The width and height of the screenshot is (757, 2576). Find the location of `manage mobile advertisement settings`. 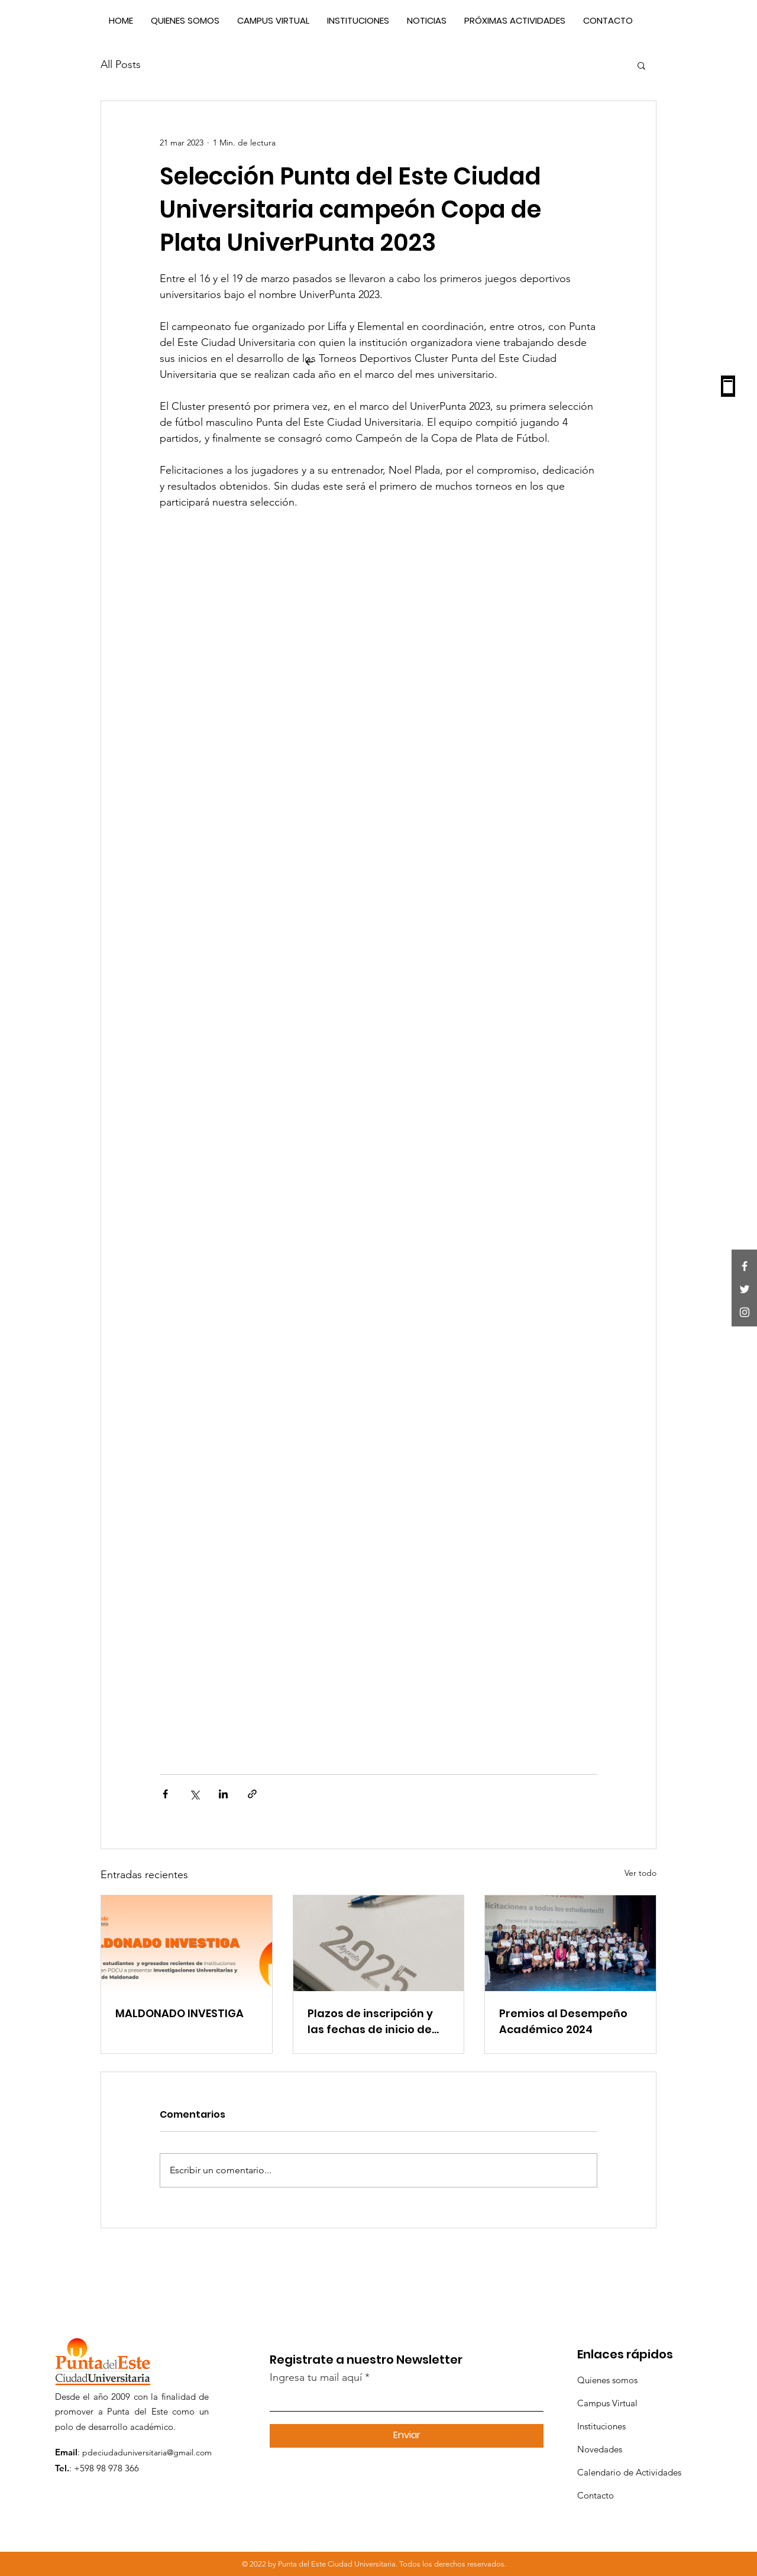

manage mobile advertisement settings is located at coordinates (728, 386).